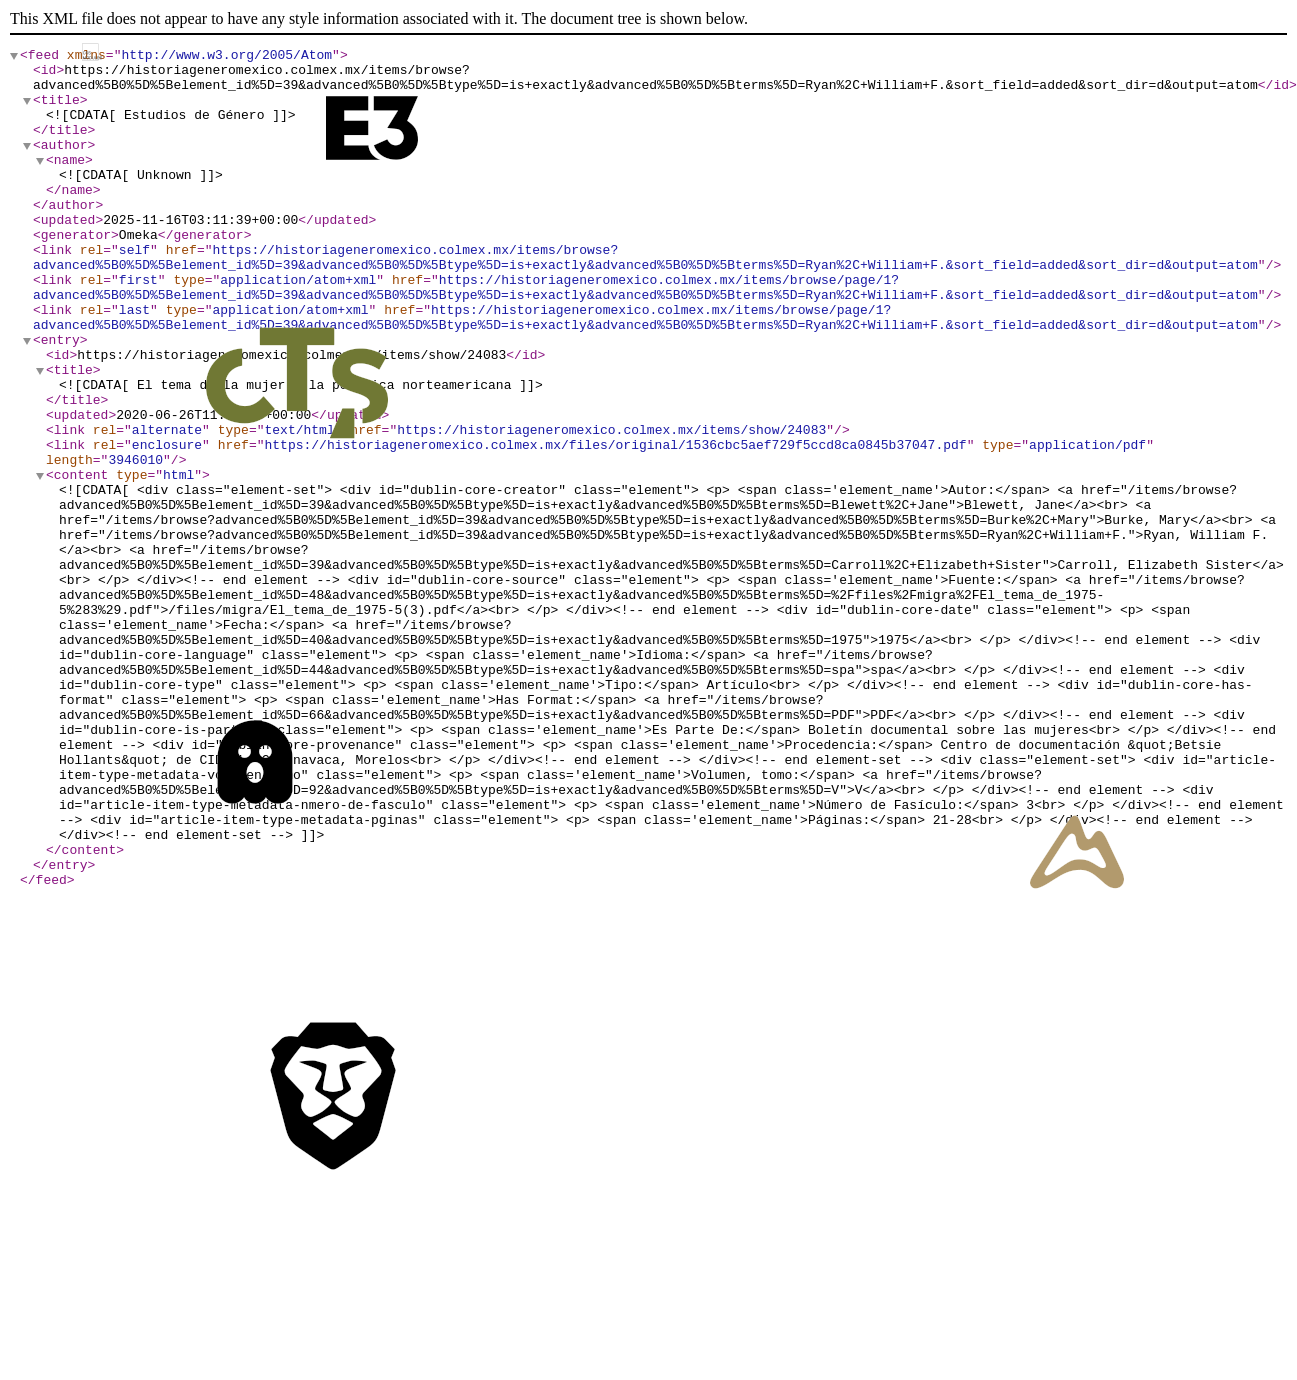  I want to click on open the AllTrails app, so click(1077, 852).